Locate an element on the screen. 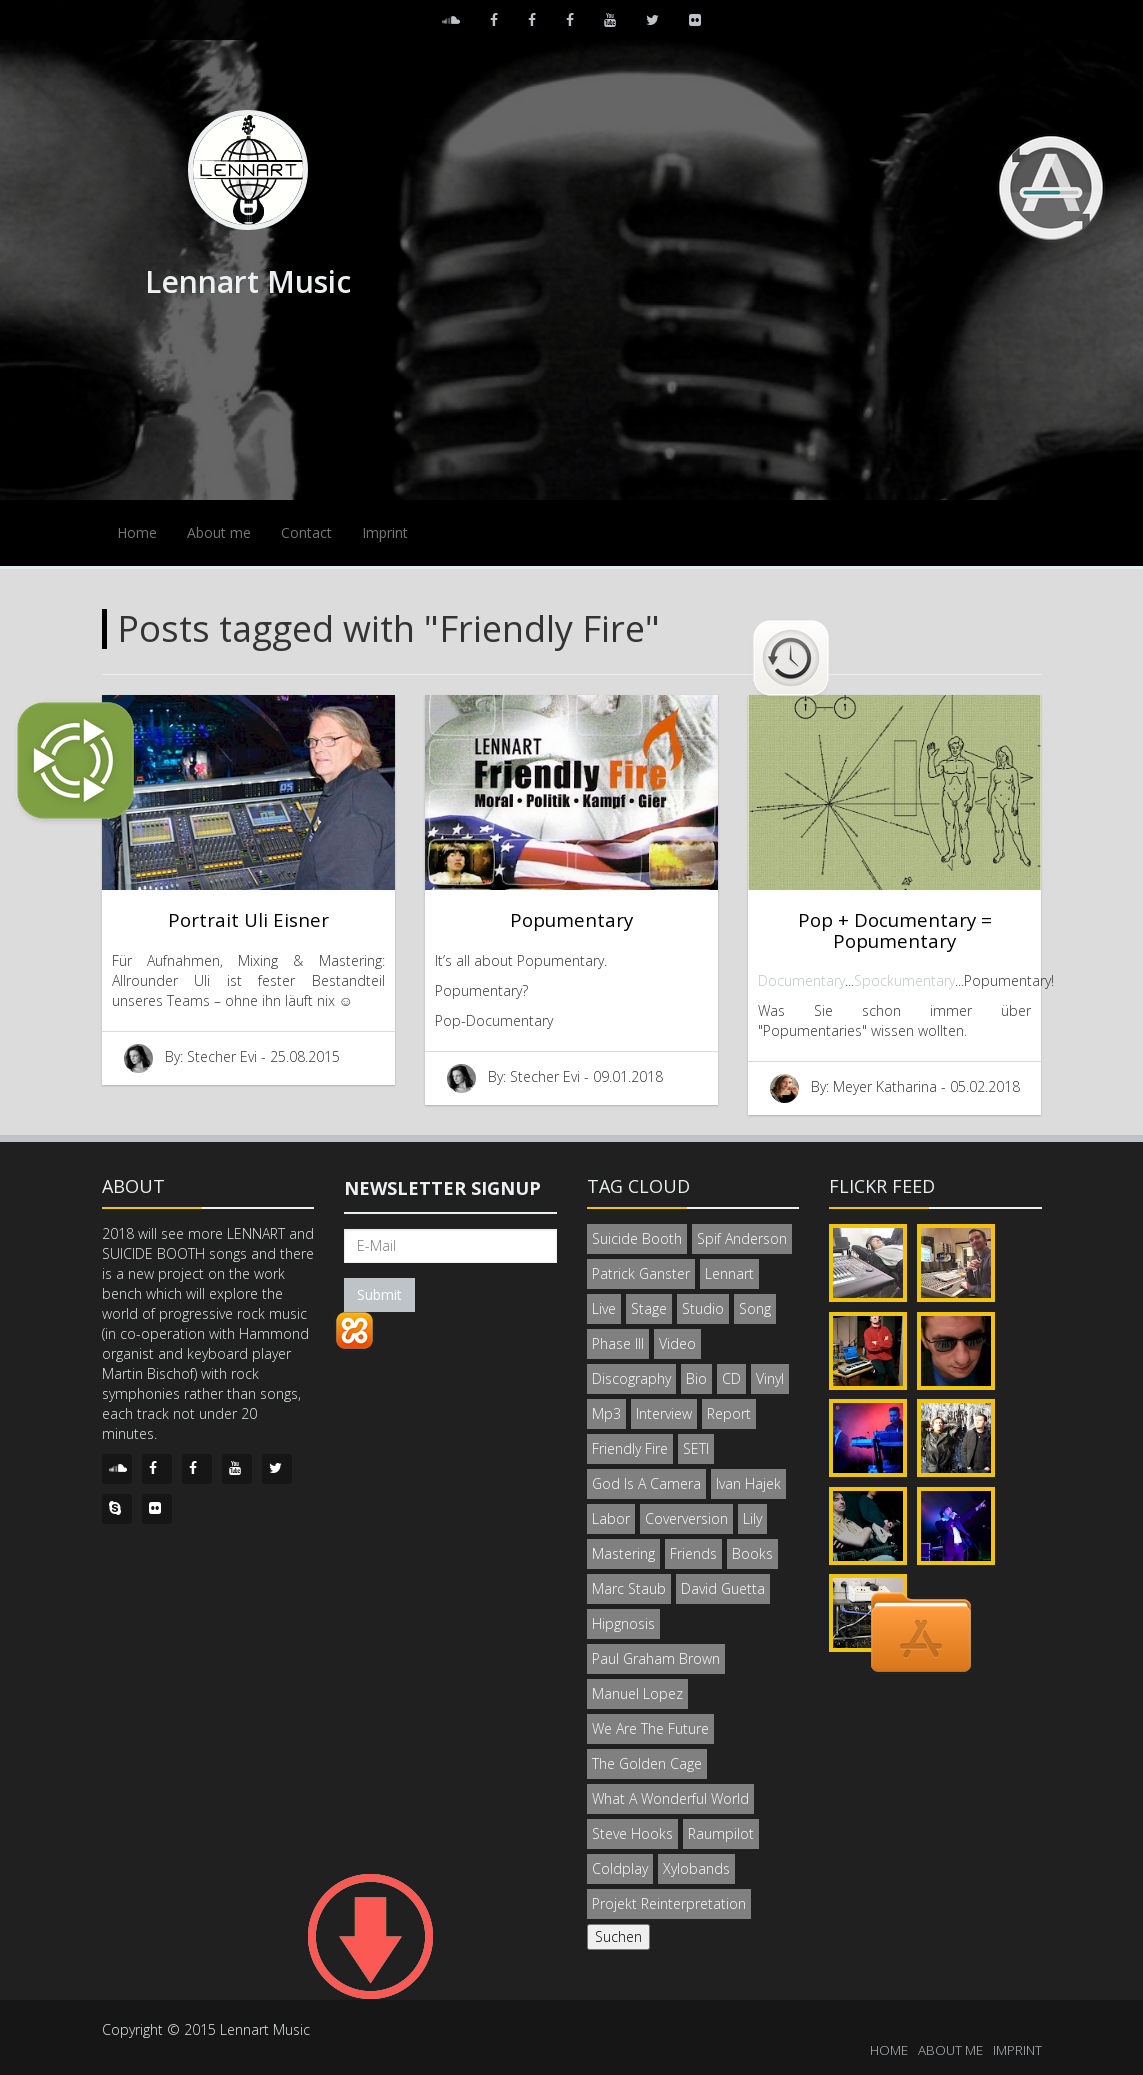 The width and height of the screenshot is (1143, 2075). open templates folder is located at coordinates (921, 1632).